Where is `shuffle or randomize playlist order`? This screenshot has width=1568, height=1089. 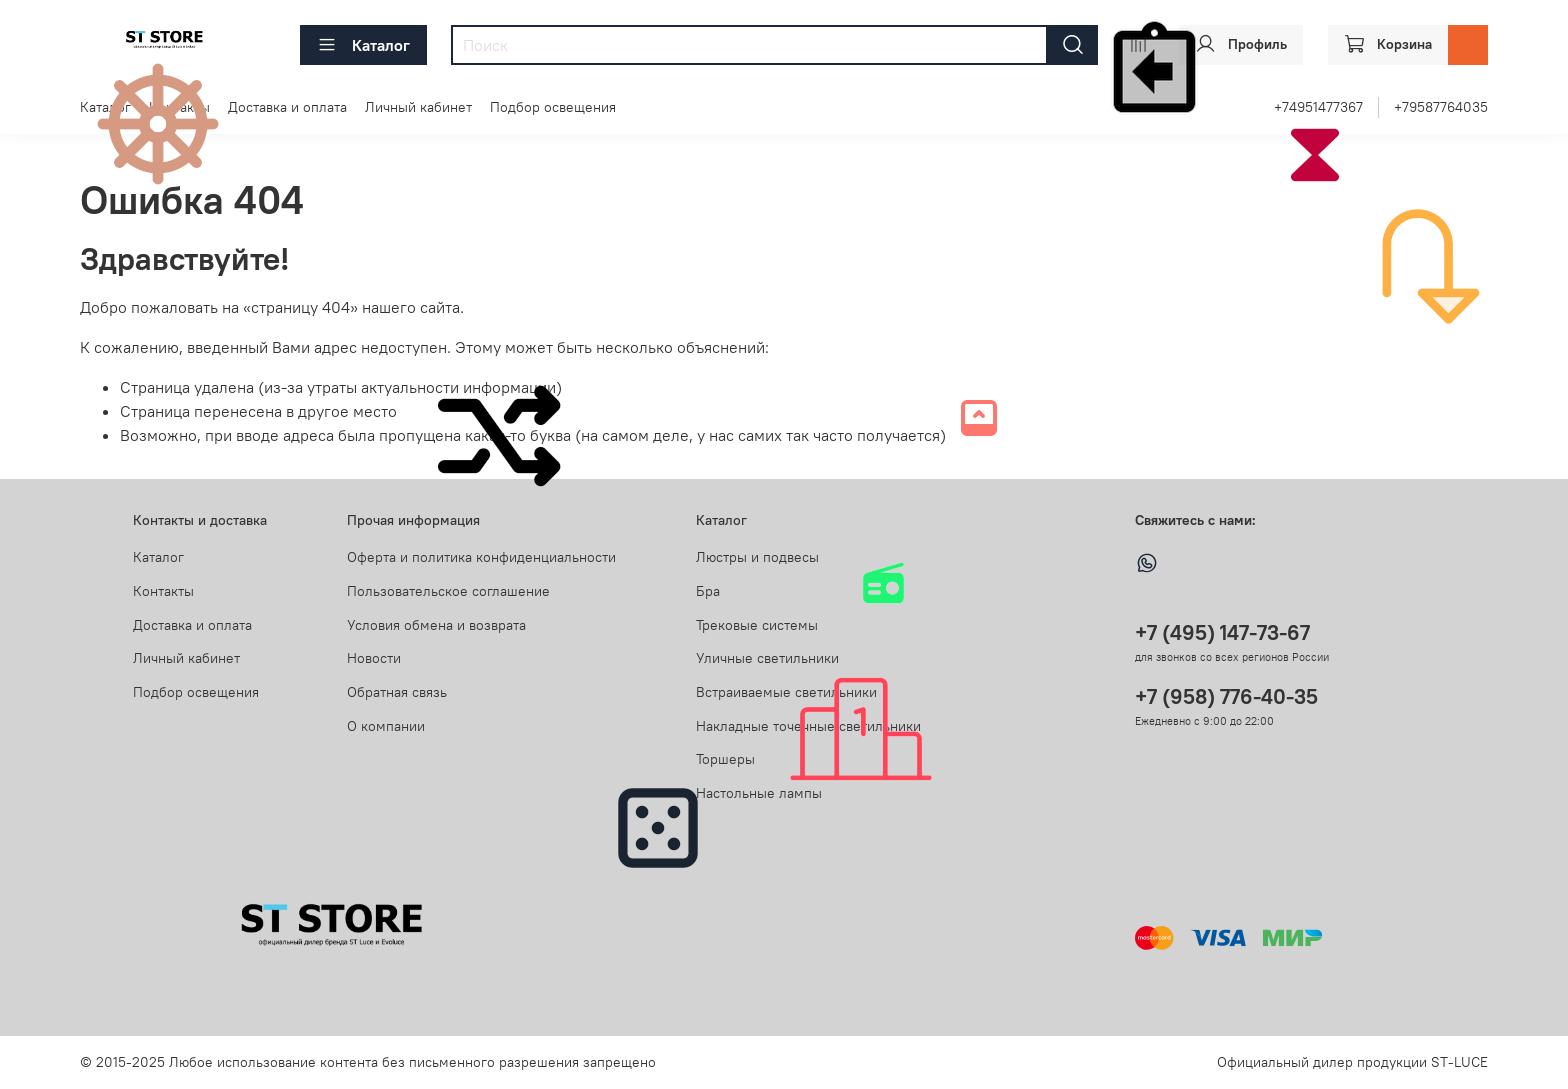 shuffle or randomize playlist order is located at coordinates (497, 436).